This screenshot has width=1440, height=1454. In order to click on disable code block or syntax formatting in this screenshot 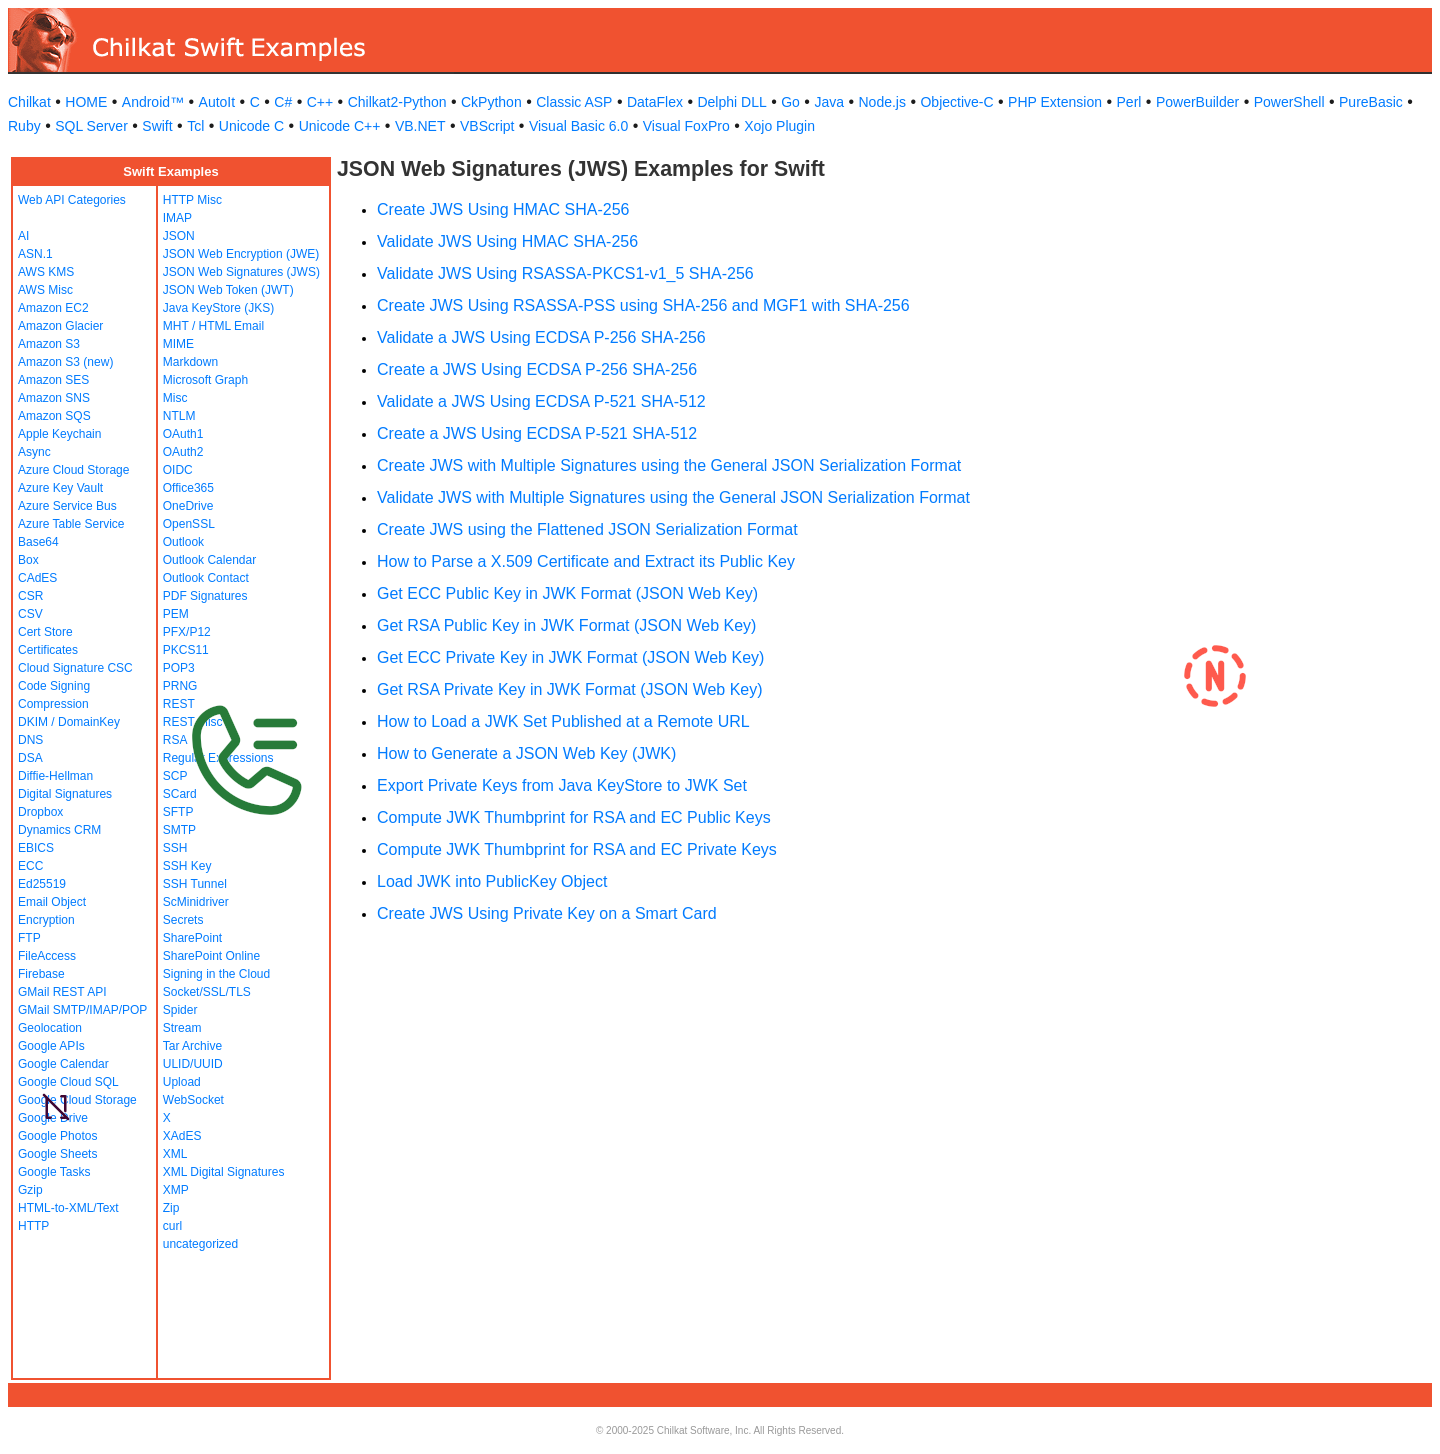, I will do `click(56, 1107)`.